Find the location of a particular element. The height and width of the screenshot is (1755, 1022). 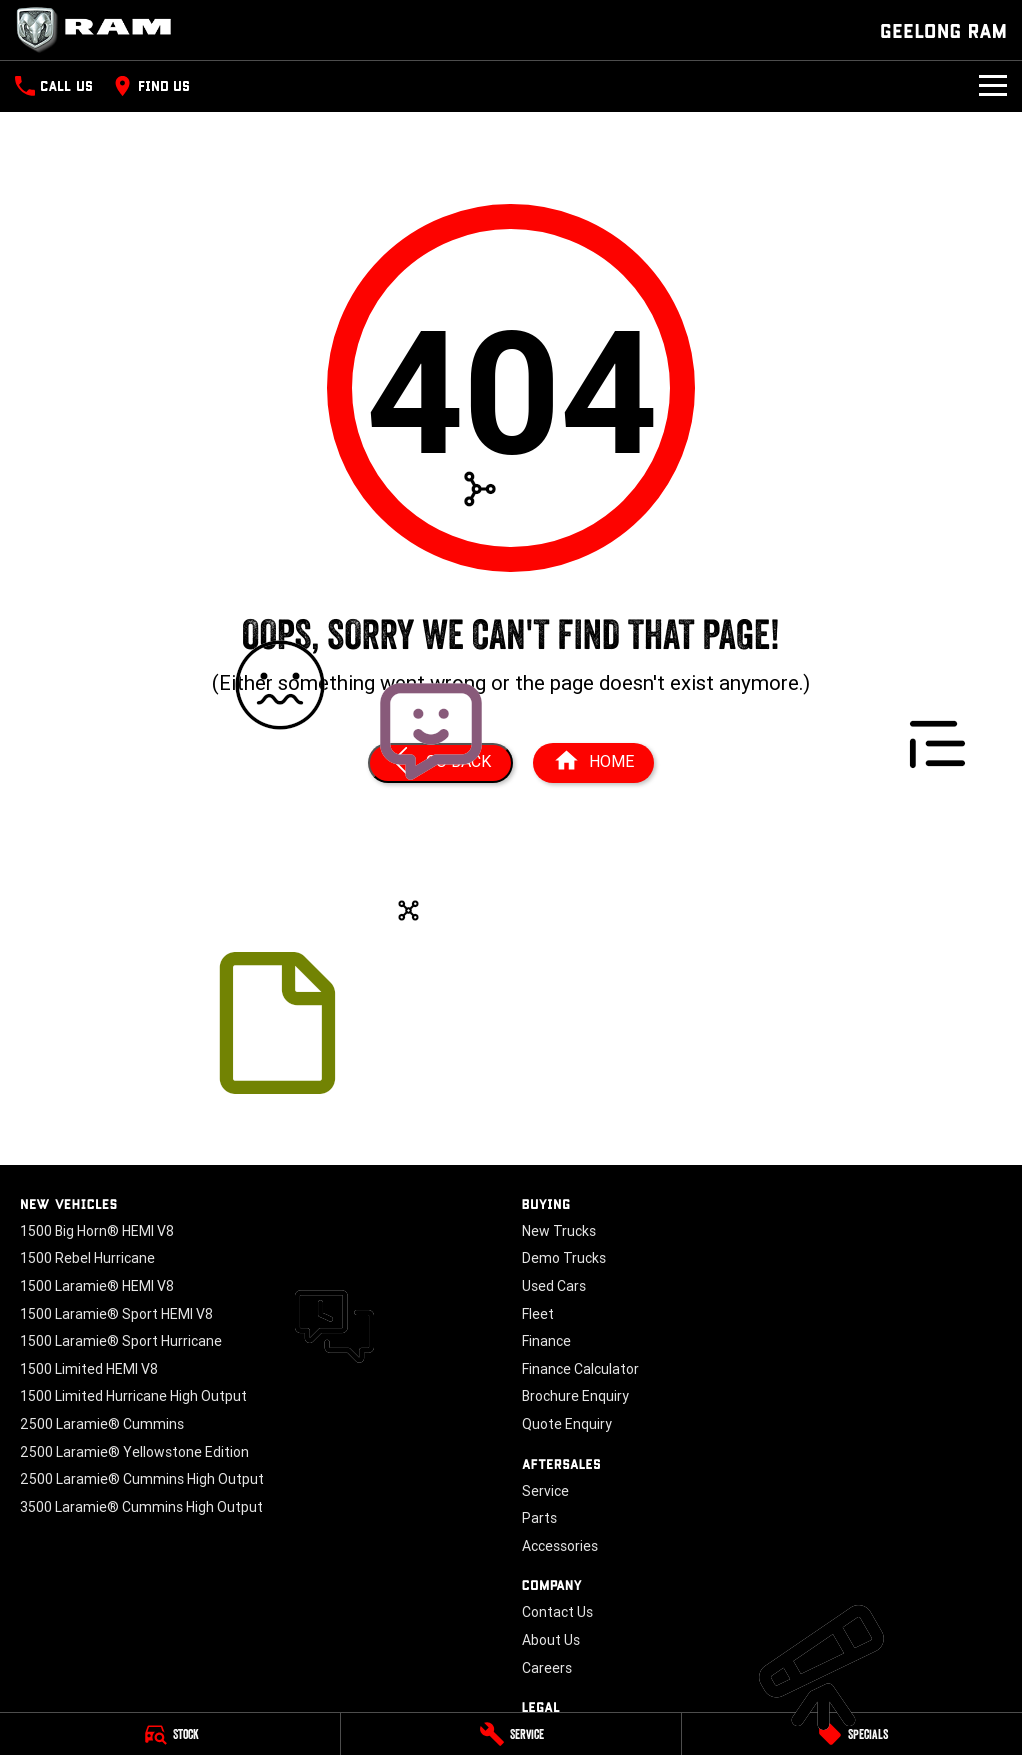

indicates an outdated or stale discussion thread is located at coordinates (334, 1326).